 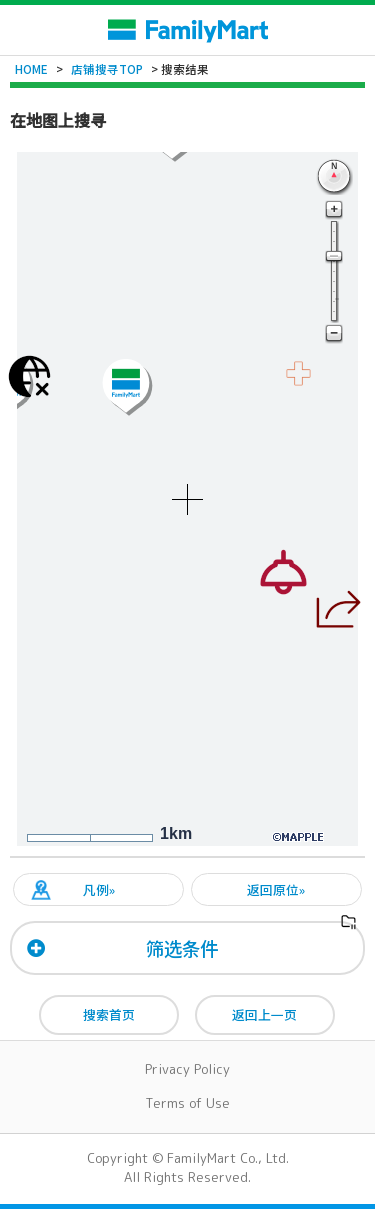 I want to click on no internet connection, so click(x=29, y=376).